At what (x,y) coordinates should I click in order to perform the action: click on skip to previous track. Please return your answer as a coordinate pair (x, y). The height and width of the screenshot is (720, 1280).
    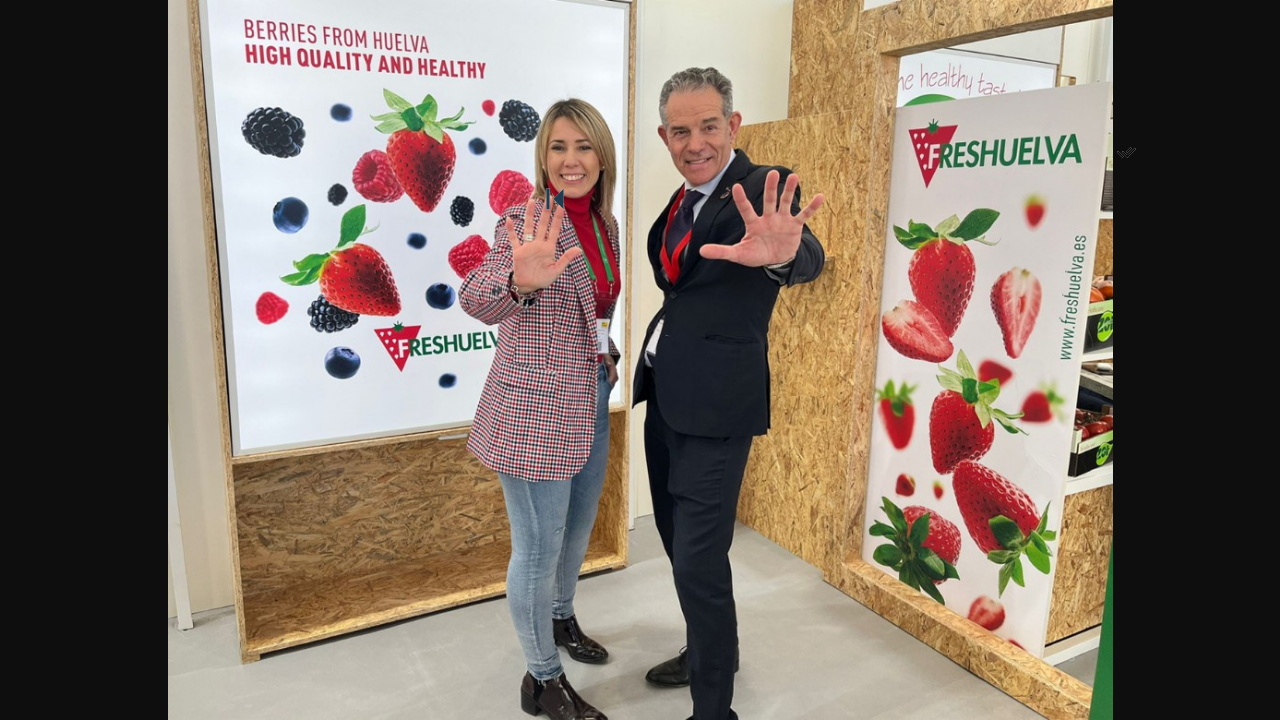
    Looking at the image, I should click on (555, 199).